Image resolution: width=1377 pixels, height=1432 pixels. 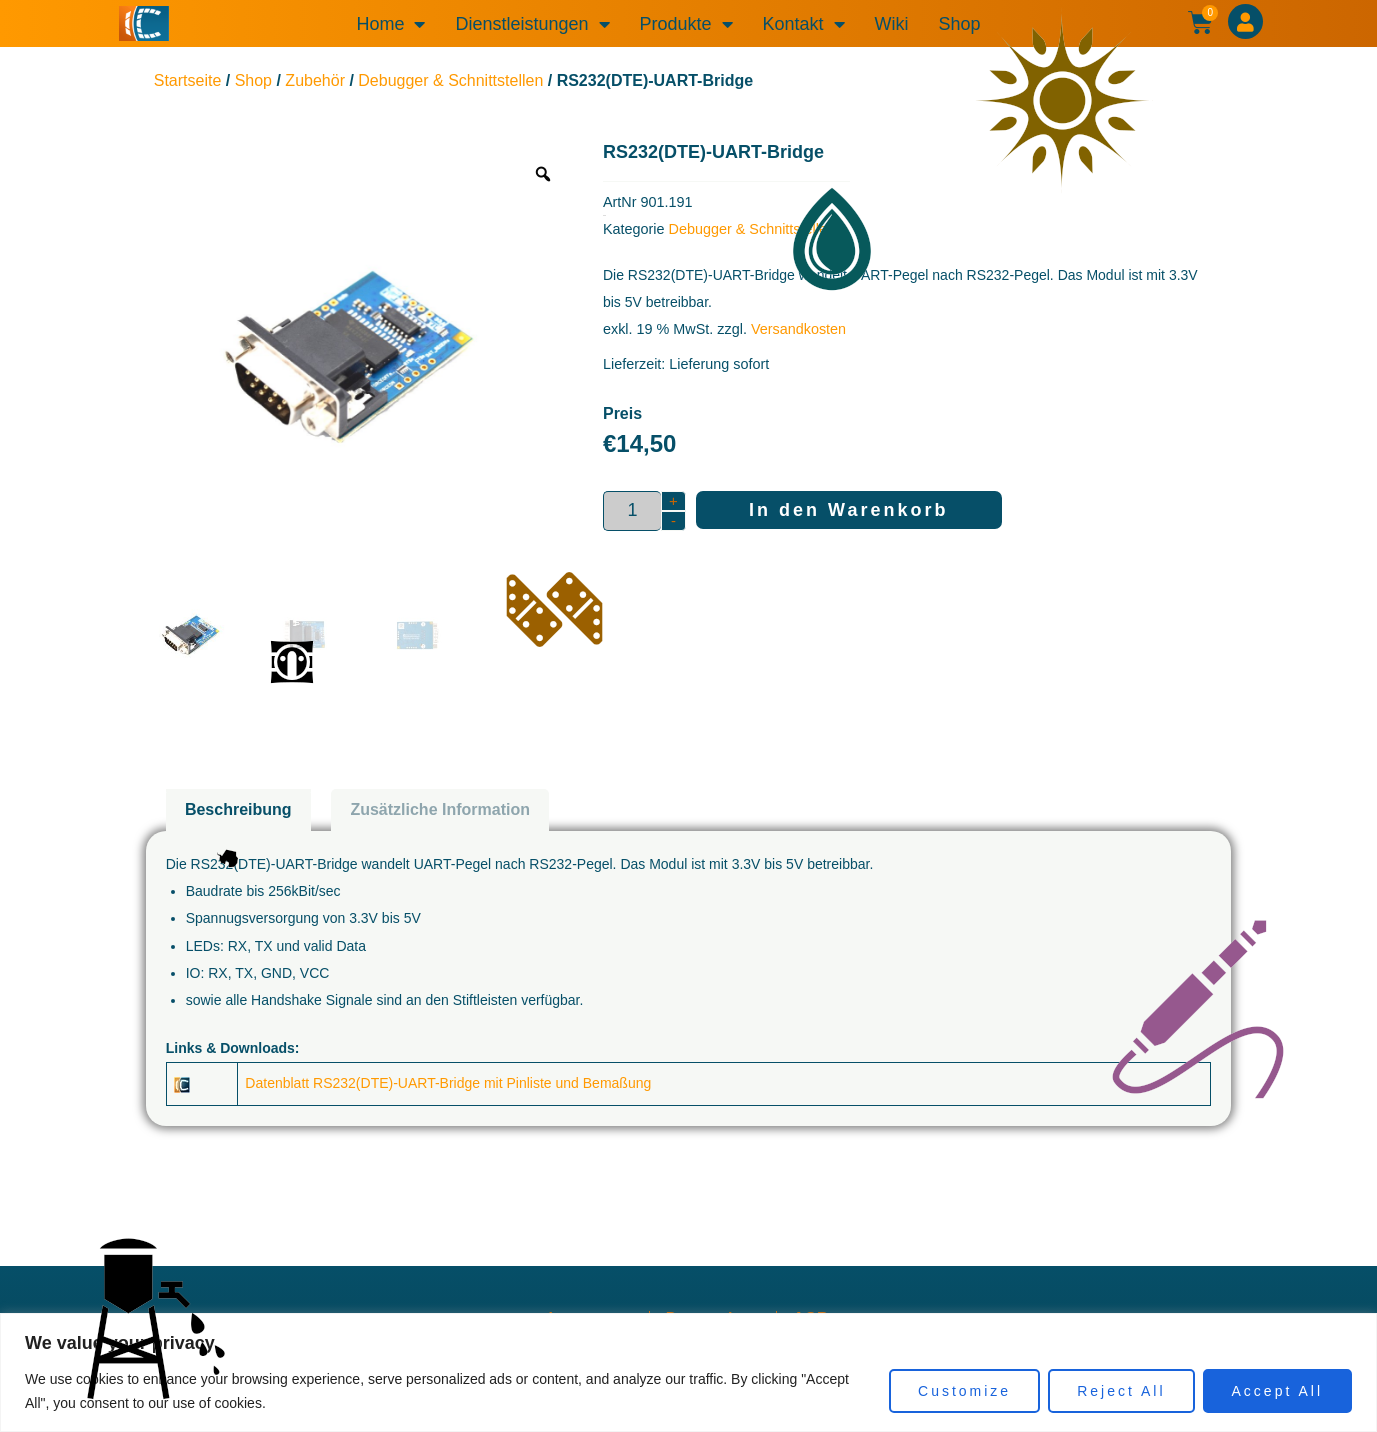 I want to click on select player avatar or character, so click(x=292, y=662).